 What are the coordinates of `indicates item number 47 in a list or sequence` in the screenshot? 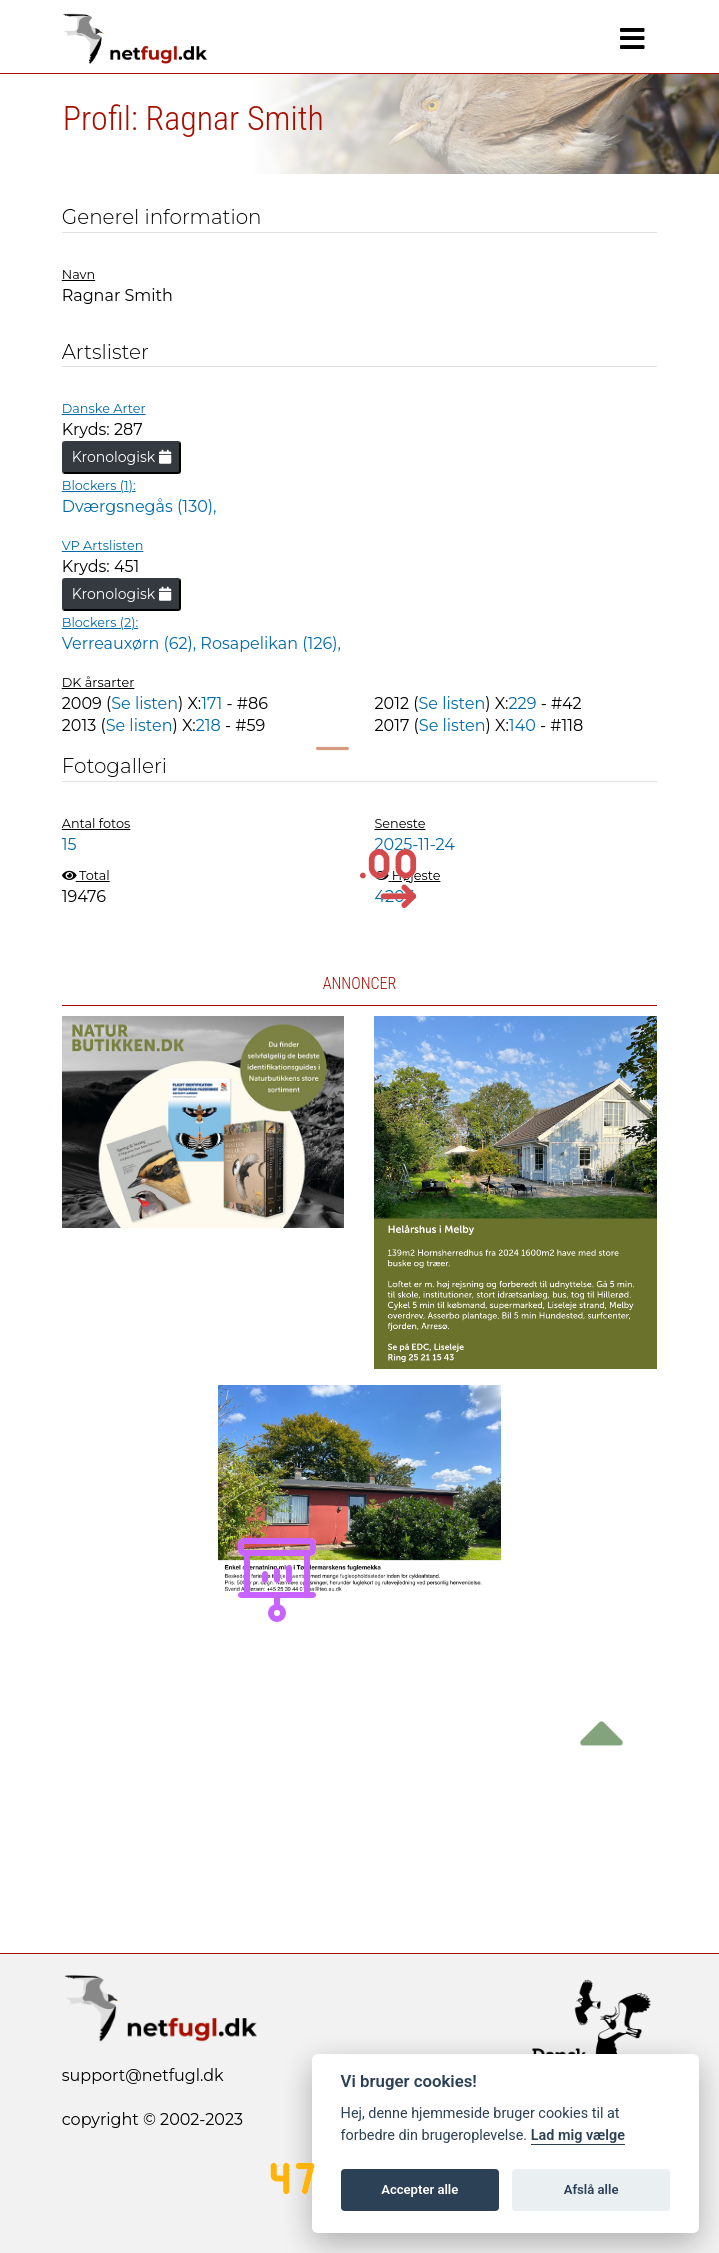 It's located at (292, 2178).